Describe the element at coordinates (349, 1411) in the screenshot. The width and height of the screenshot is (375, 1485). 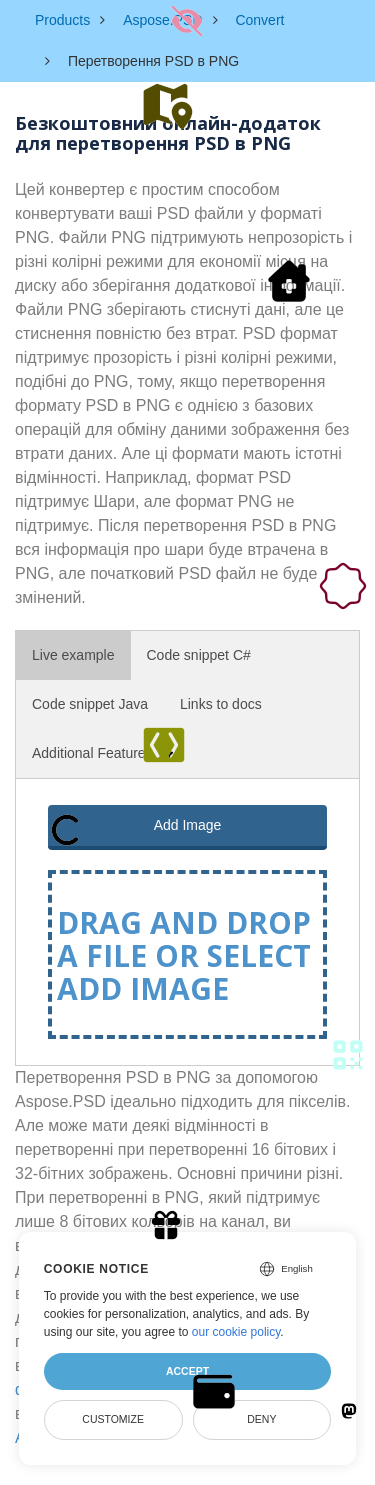
I see `open mastodon app` at that location.